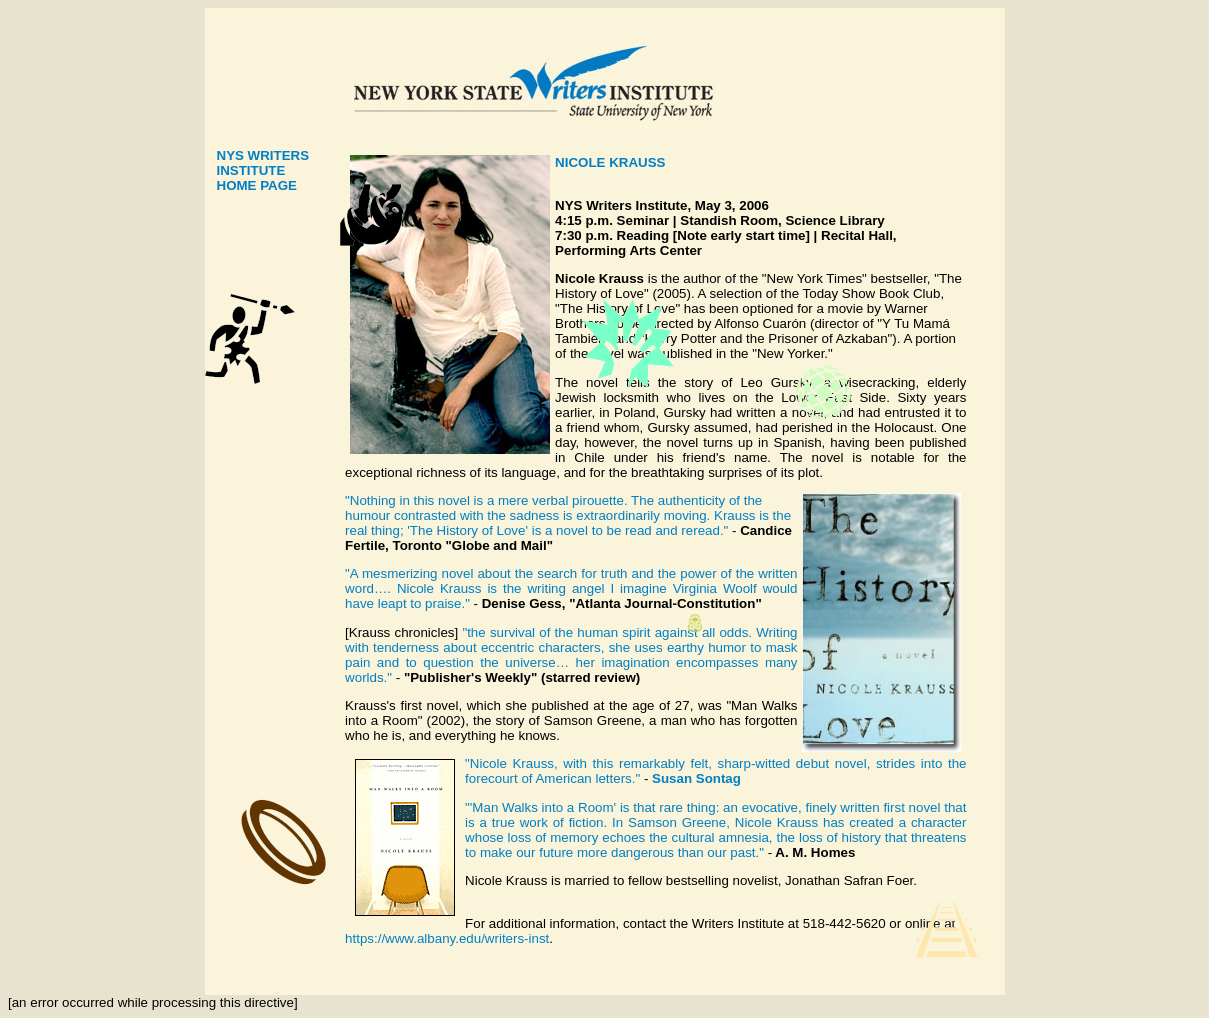 The width and height of the screenshot is (1209, 1018). I want to click on access global or network settings, so click(823, 392).